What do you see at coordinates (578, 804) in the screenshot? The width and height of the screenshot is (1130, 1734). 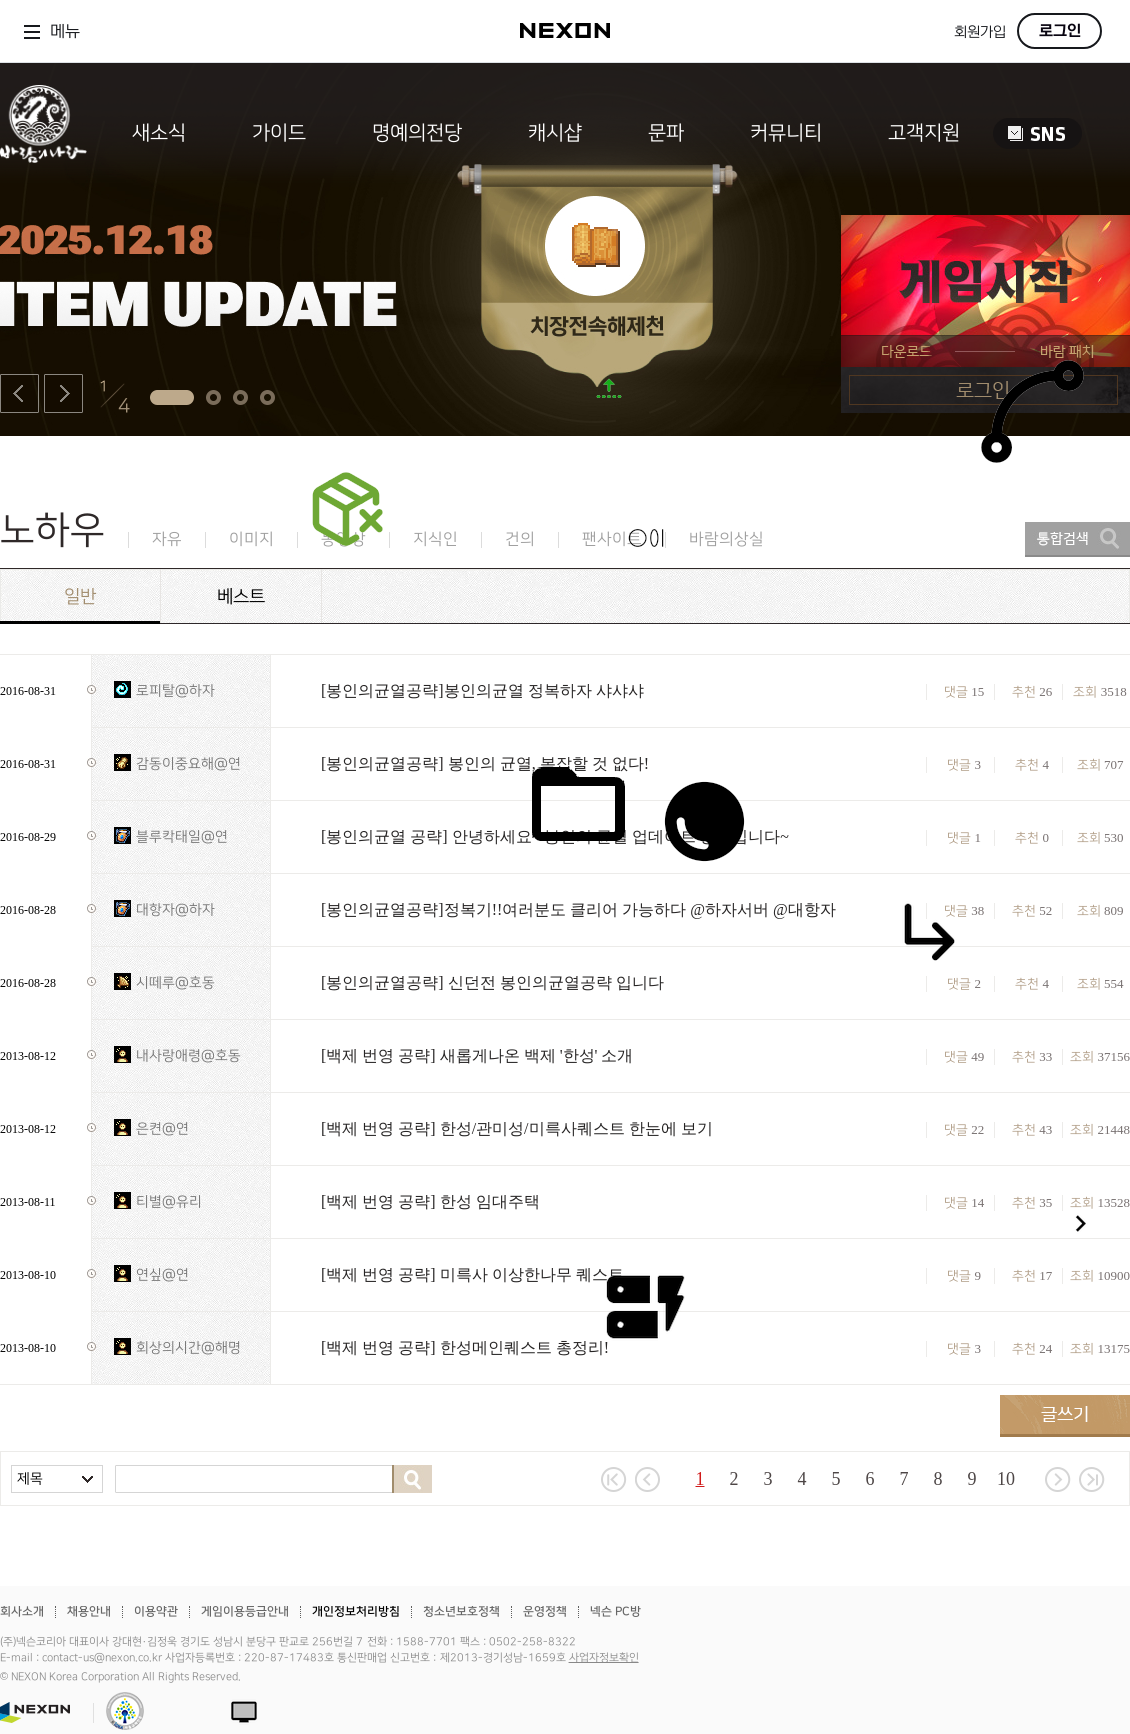 I see `open or access a folder` at bounding box center [578, 804].